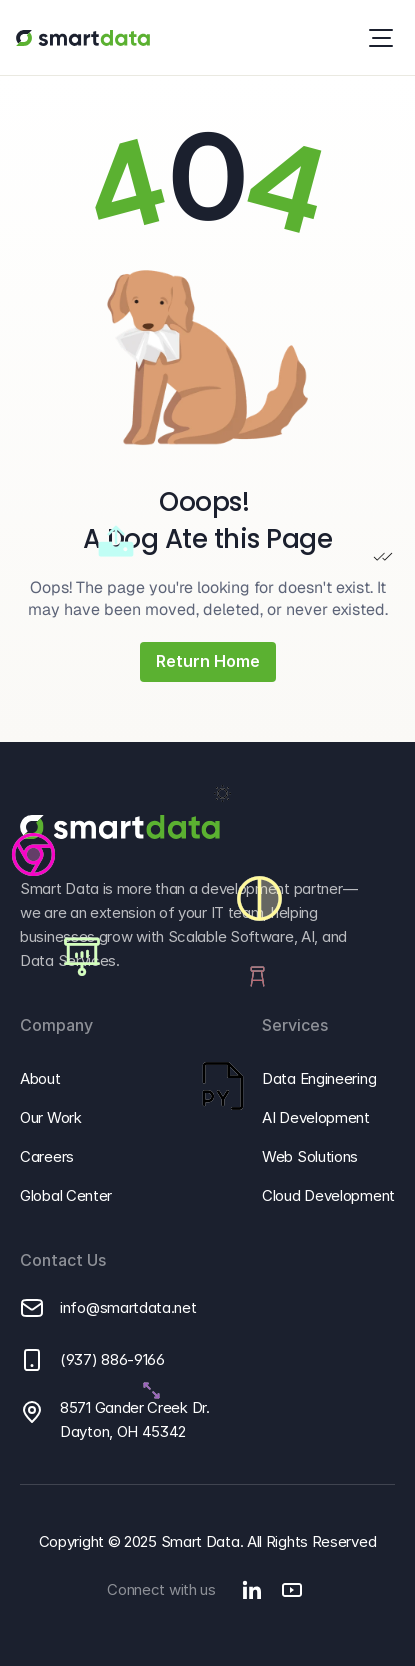  Describe the element at coordinates (33, 854) in the screenshot. I see `open google chrome browser` at that location.